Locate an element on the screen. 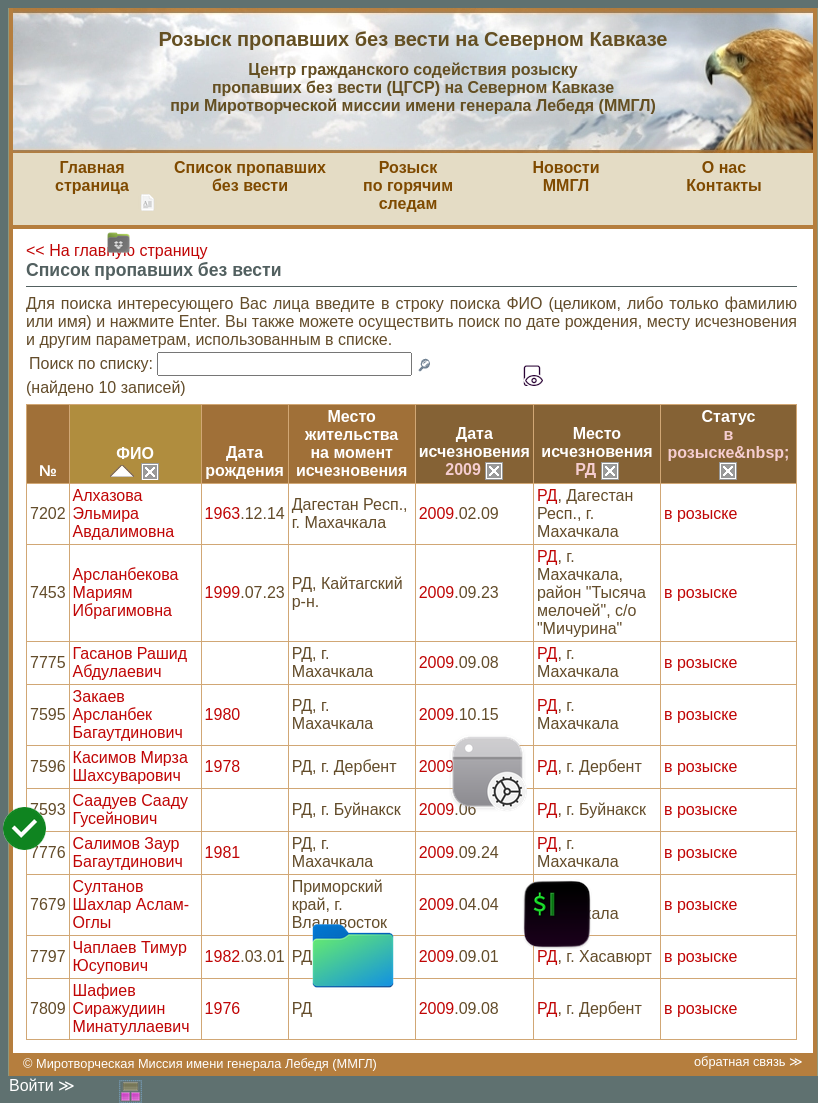 The image size is (818, 1103). configure window behavior settings is located at coordinates (488, 773).